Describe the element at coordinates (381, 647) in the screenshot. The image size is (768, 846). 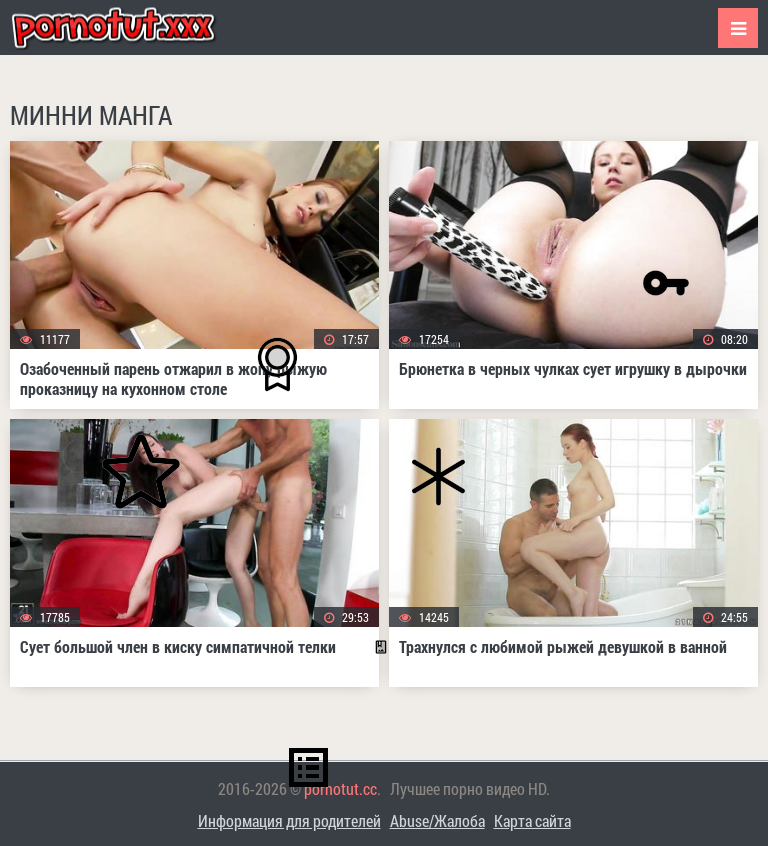
I see `access your photo album` at that location.